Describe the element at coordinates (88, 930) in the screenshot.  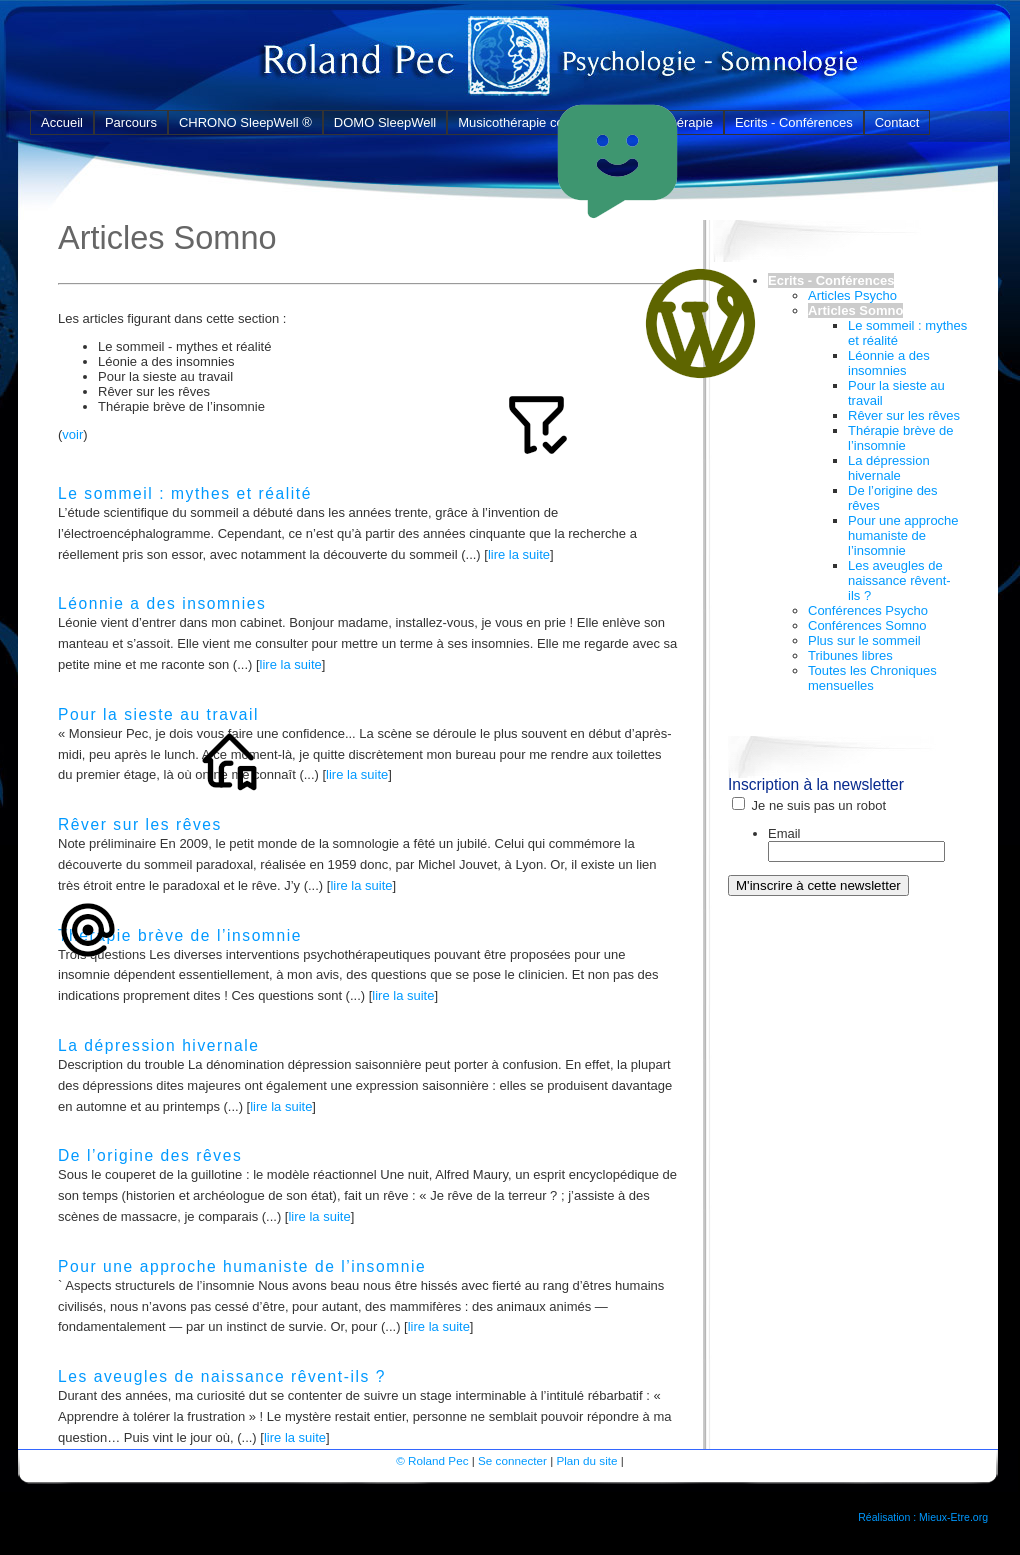
I see `mailgun email service integration` at that location.